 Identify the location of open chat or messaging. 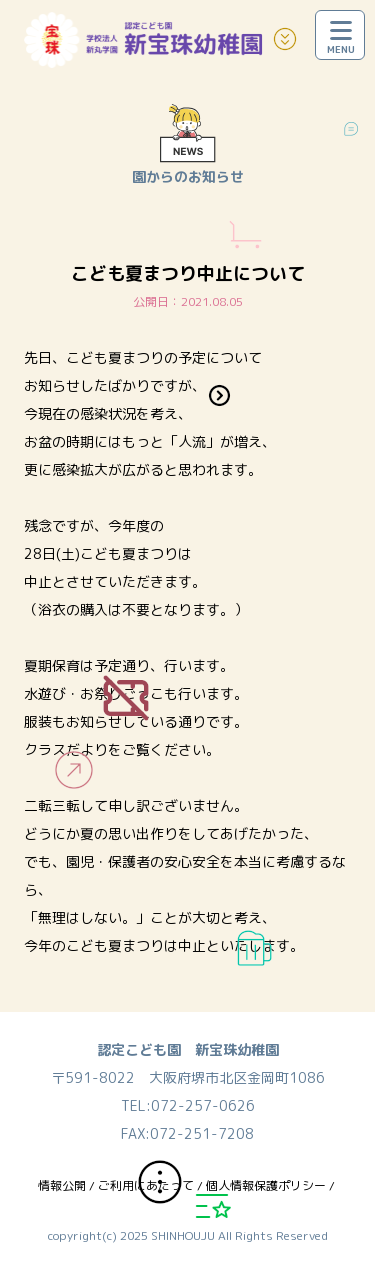
(351, 129).